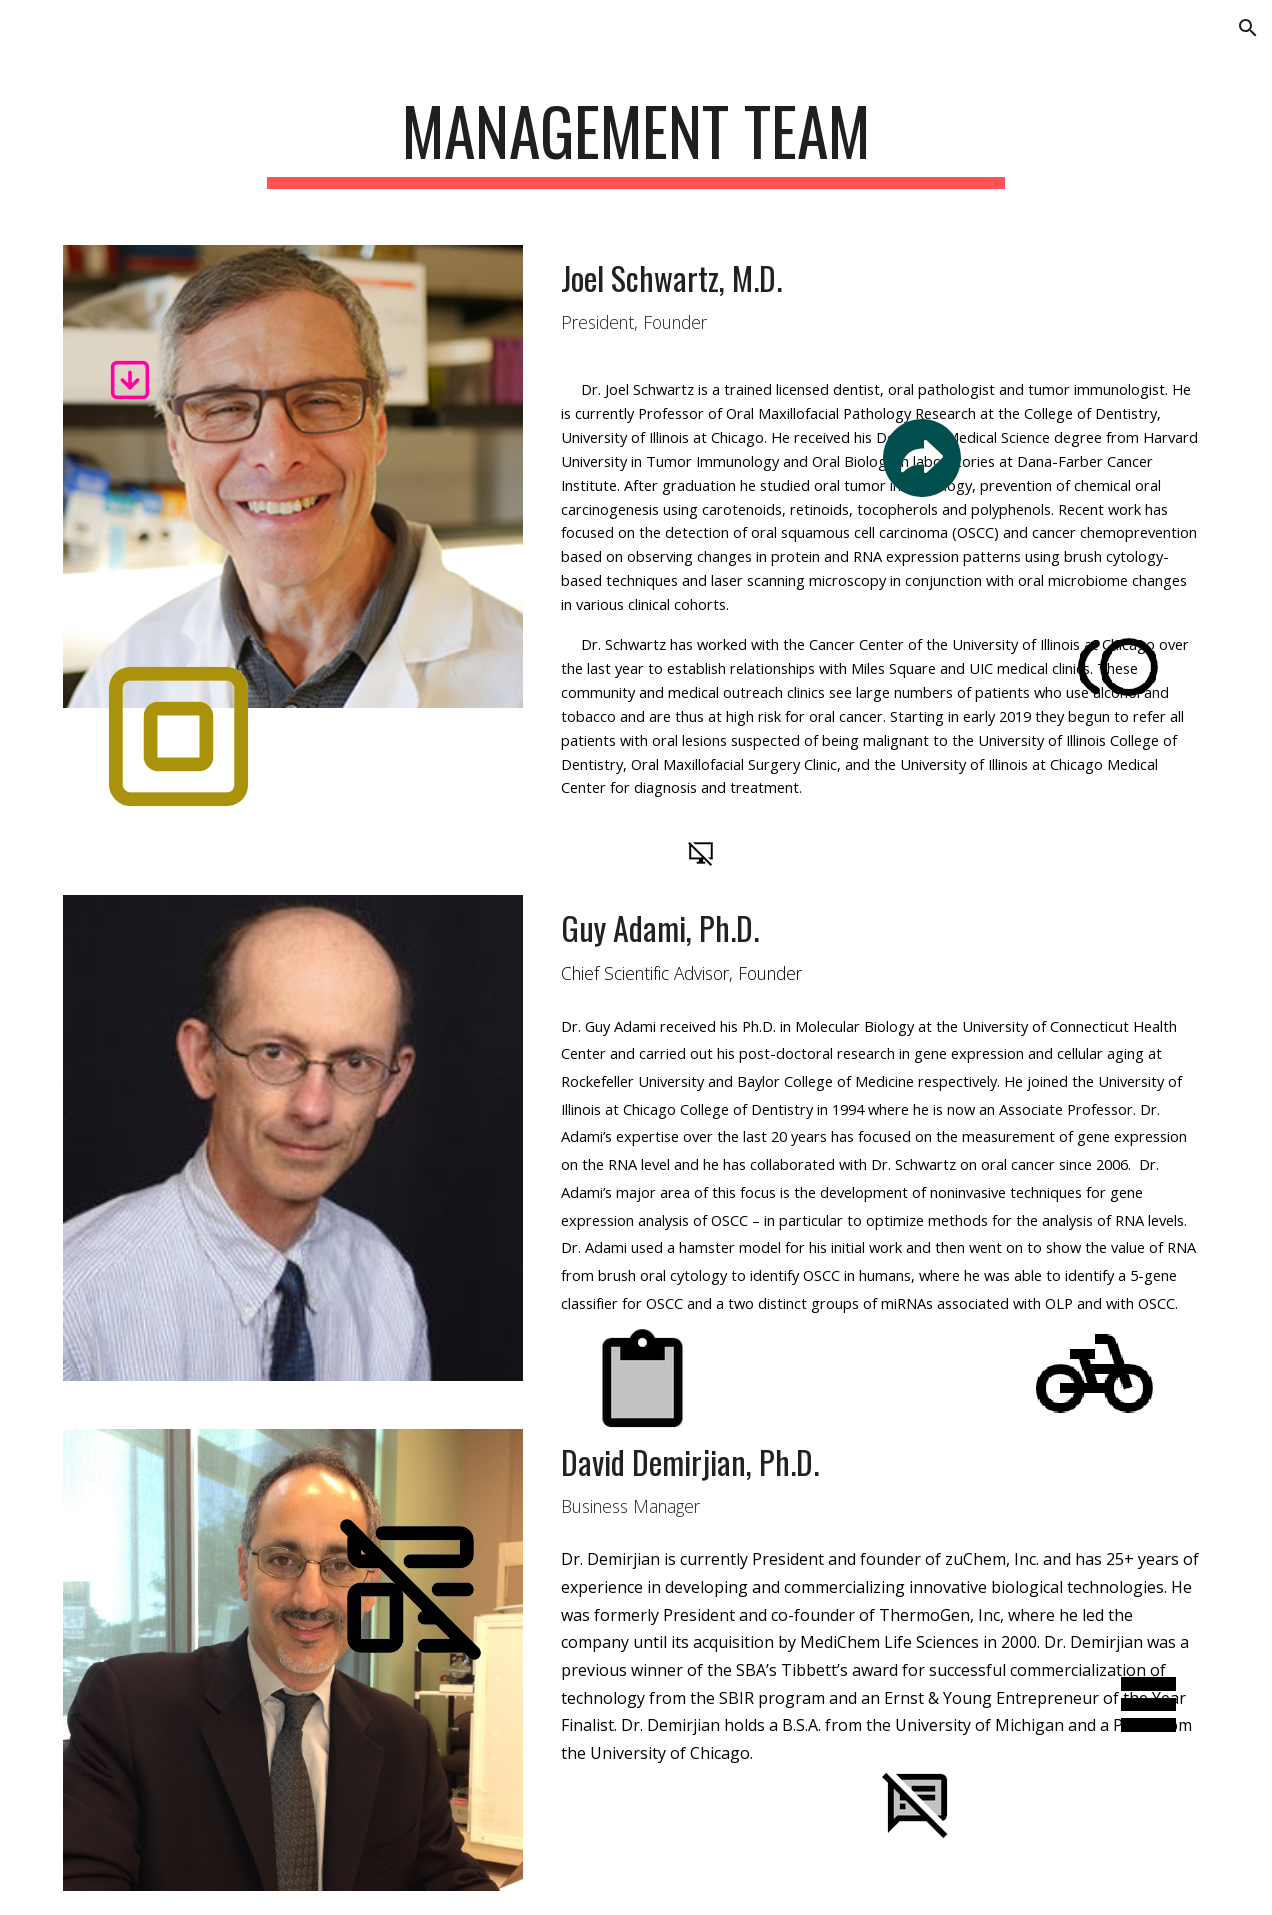 This screenshot has width=1272, height=1915. Describe the element at coordinates (1118, 667) in the screenshot. I see `view toll or payment information` at that location.